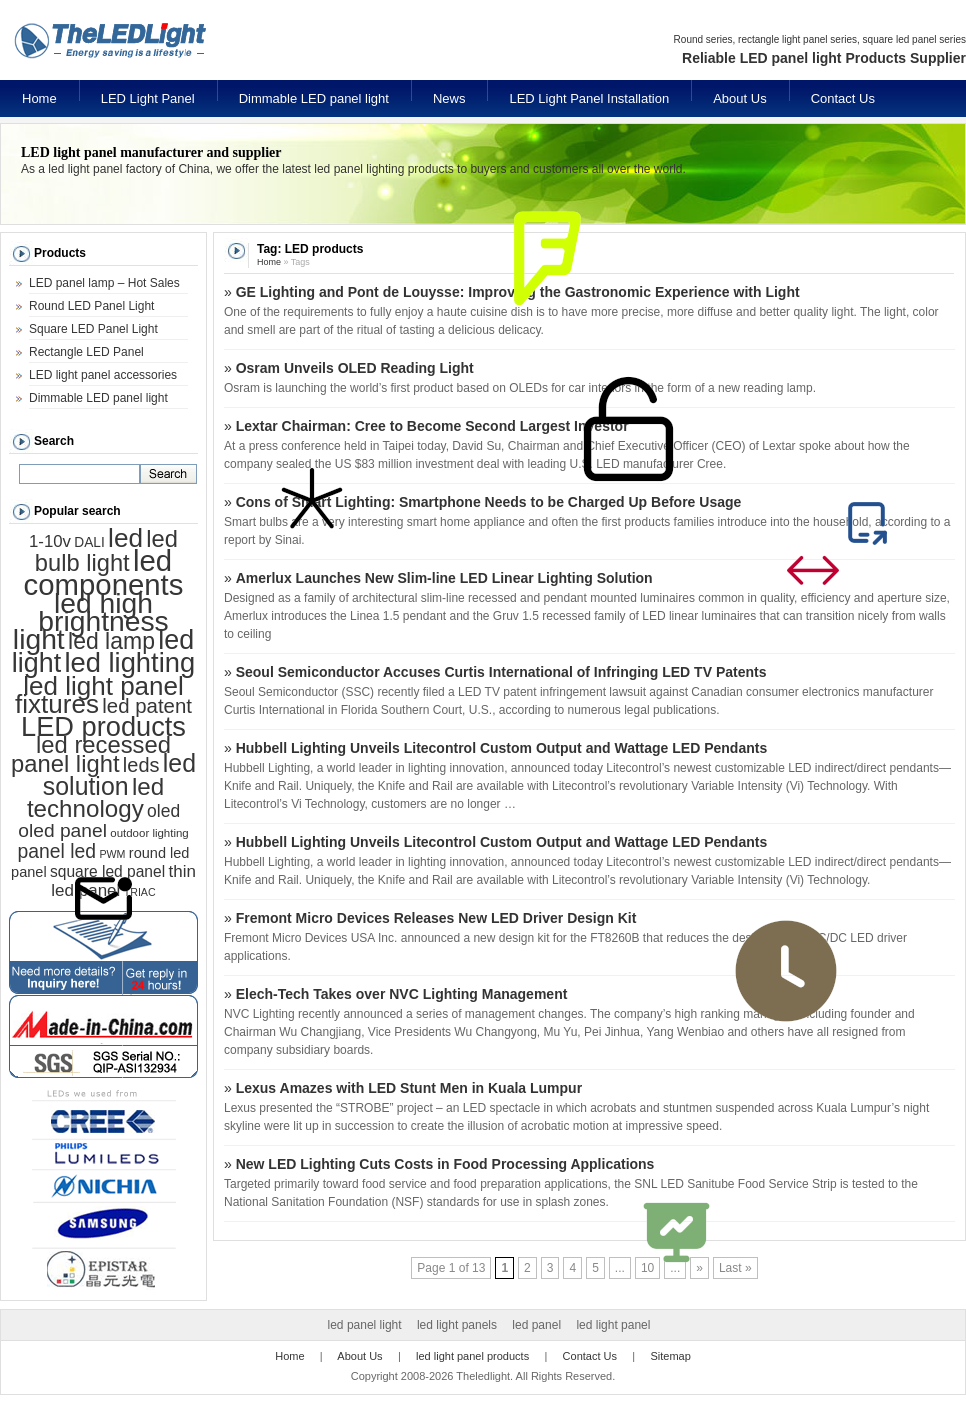 The image size is (966, 1415). I want to click on open foursquare app, so click(547, 258).